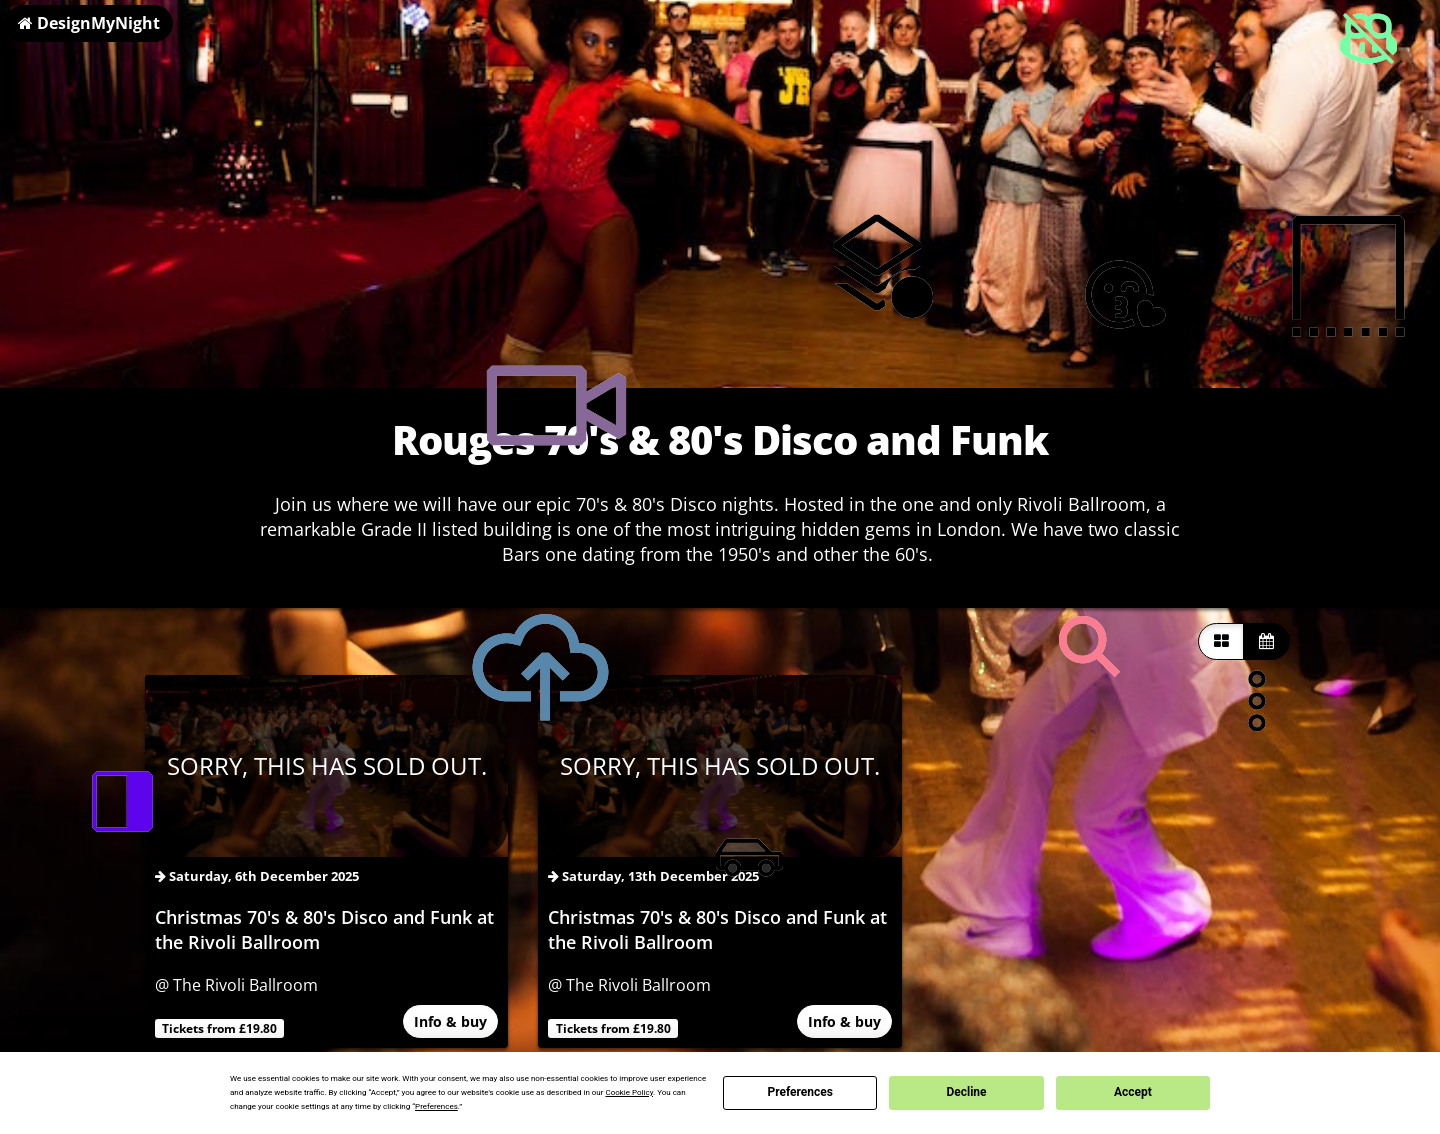 This screenshot has height=1134, width=1440. Describe the element at coordinates (1344, 276) in the screenshot. I see `insert a code snippet` at that location.